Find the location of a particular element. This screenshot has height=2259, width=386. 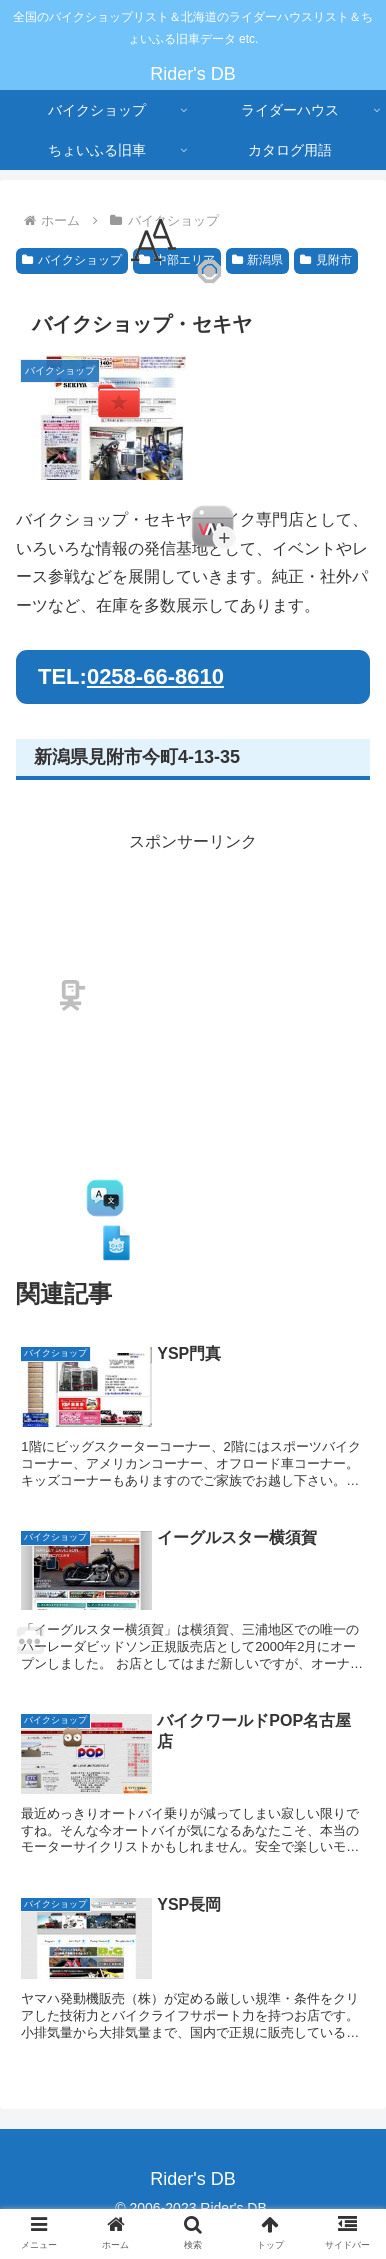

open the translate app is located at coordinates (105, 1198).